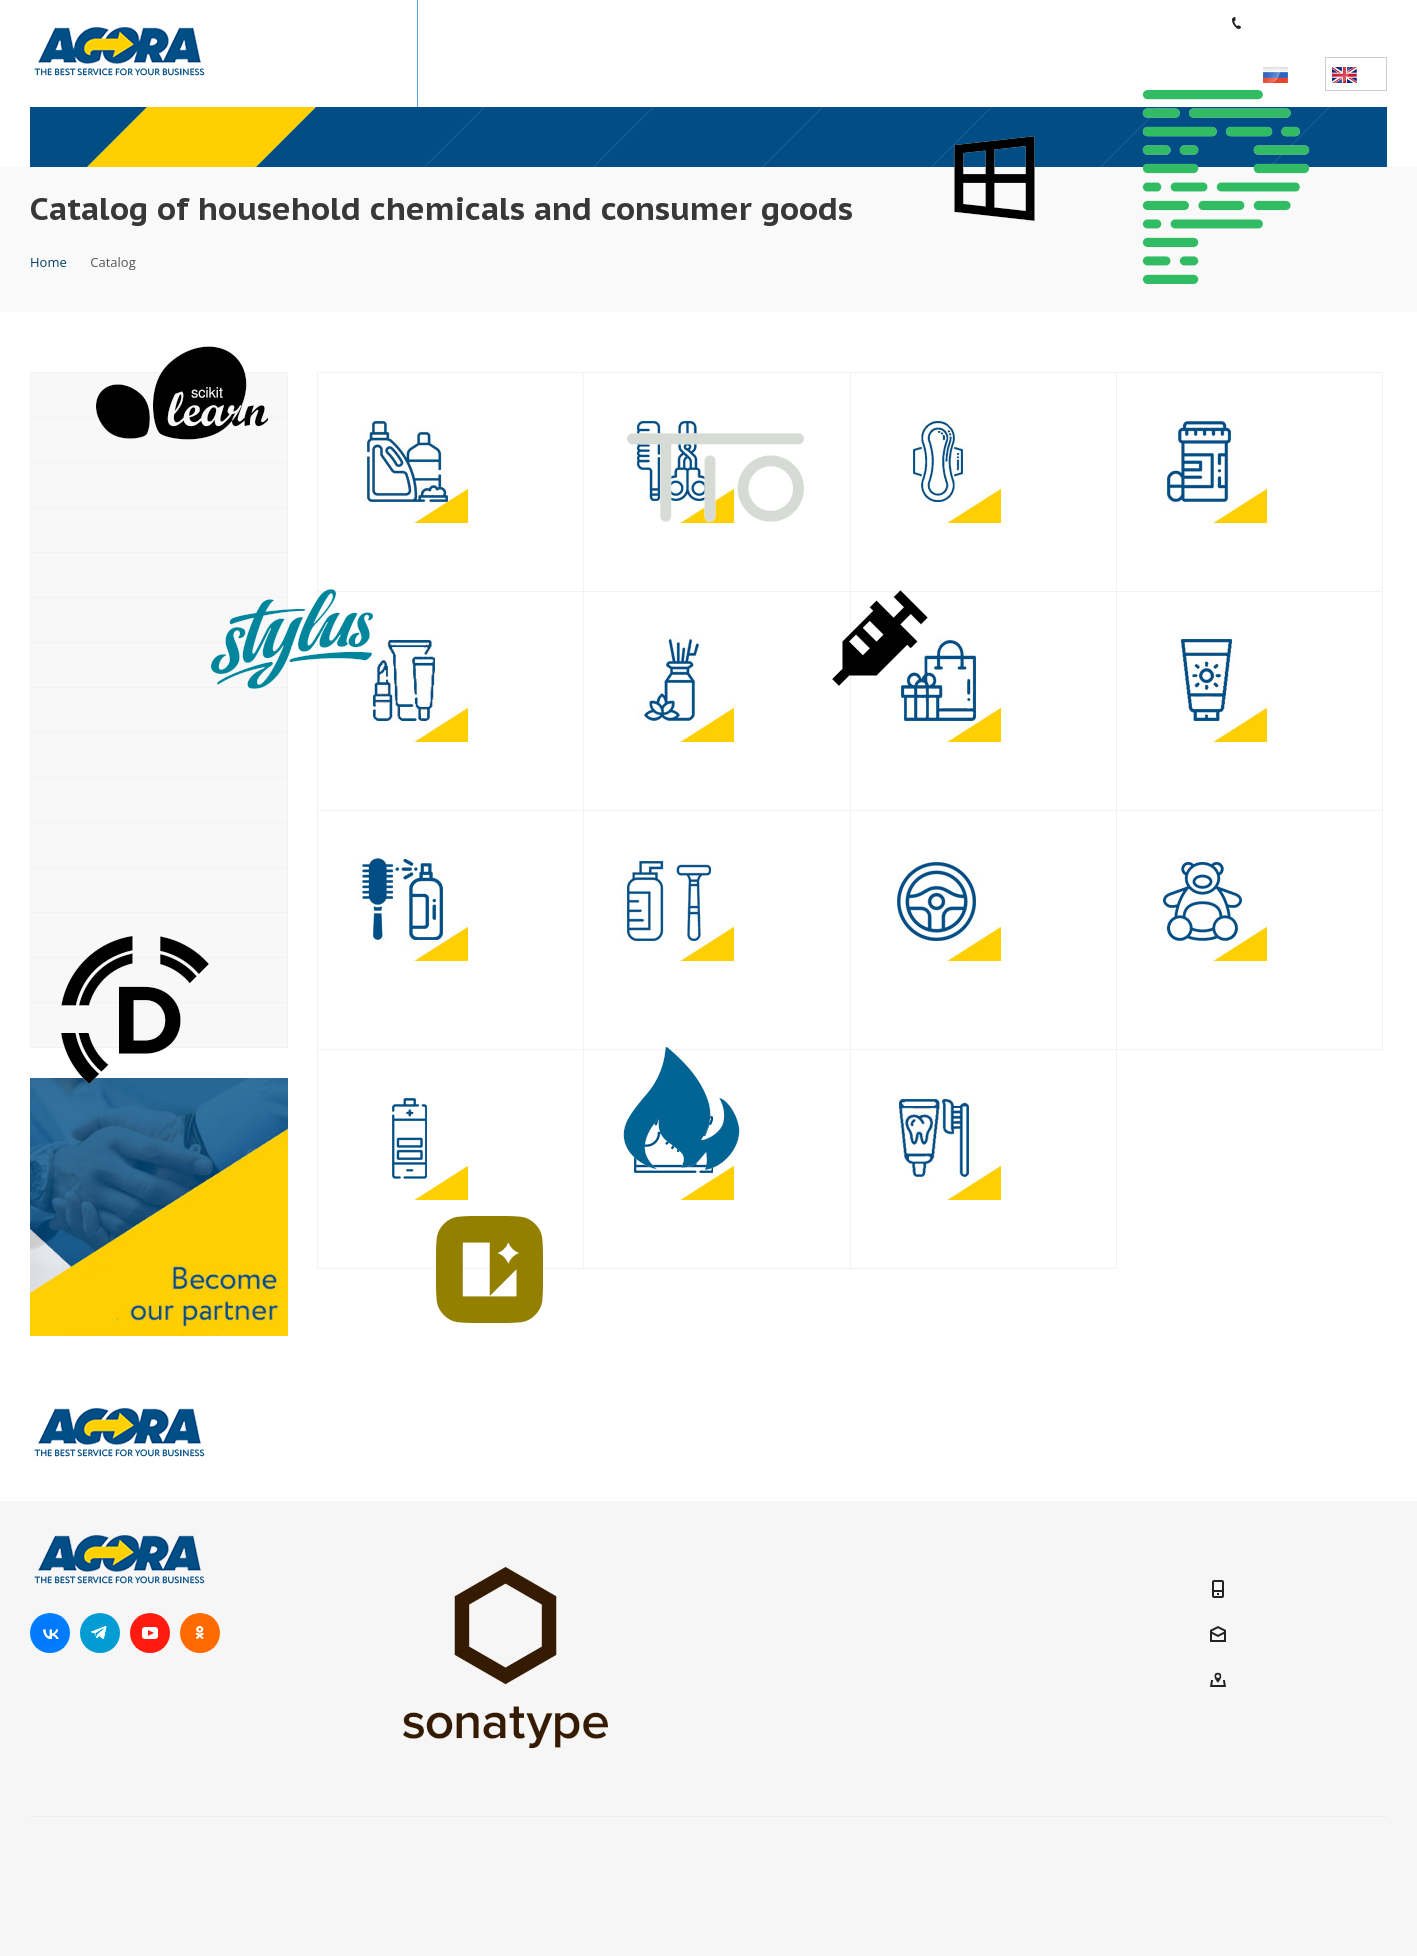 Image resolution: width=1417 pixels, height=1956 pixels. Describe the element at coordinates (135, 1010) in the screenshot. I see `OWASP Dependency-Check logo` at that location.